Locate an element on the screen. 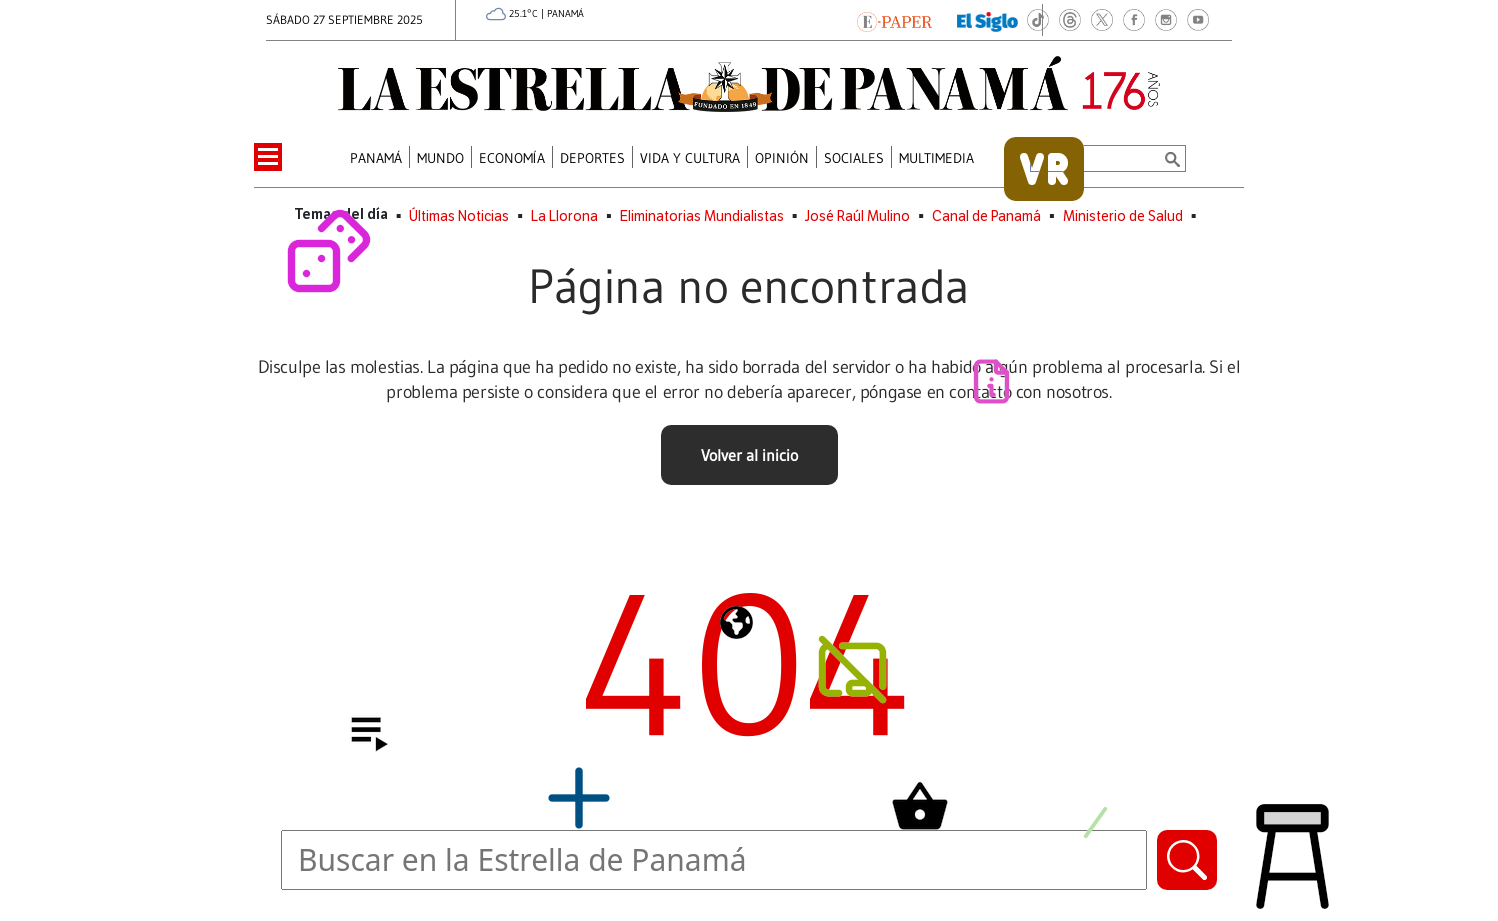 This screenshot has width=1498, height=921. indicates a disabled or unavailable feature is located at coordinates (1095, 822).